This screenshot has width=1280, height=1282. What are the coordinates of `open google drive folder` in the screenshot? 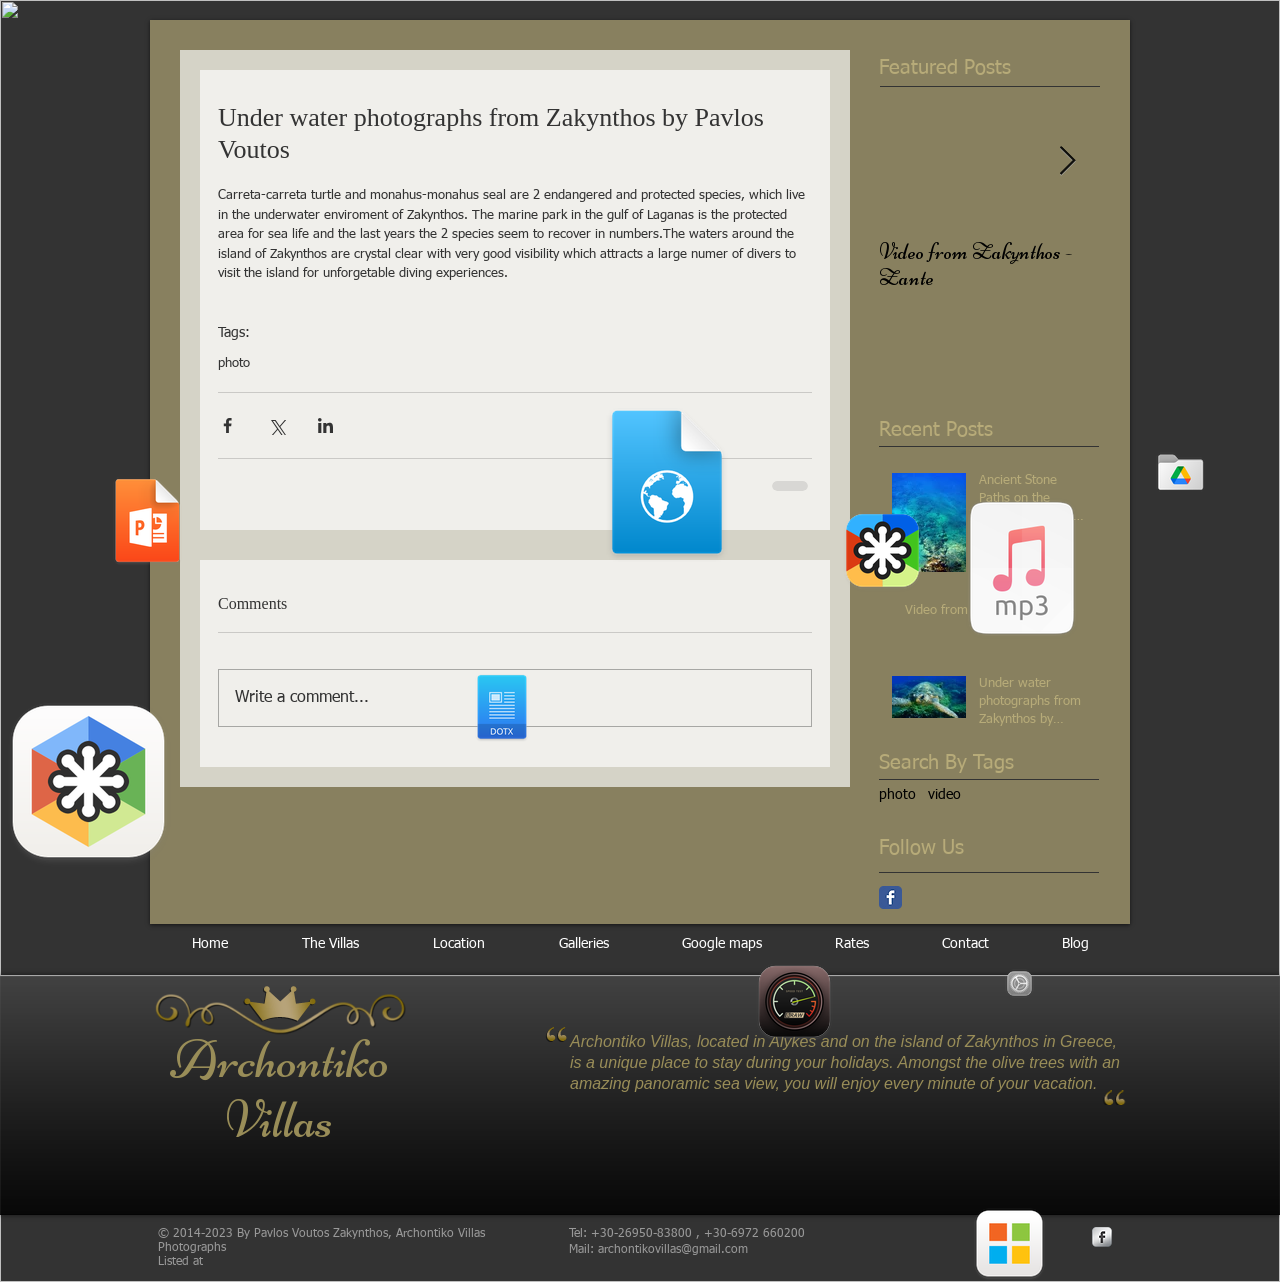 It's located at (1180, 473).